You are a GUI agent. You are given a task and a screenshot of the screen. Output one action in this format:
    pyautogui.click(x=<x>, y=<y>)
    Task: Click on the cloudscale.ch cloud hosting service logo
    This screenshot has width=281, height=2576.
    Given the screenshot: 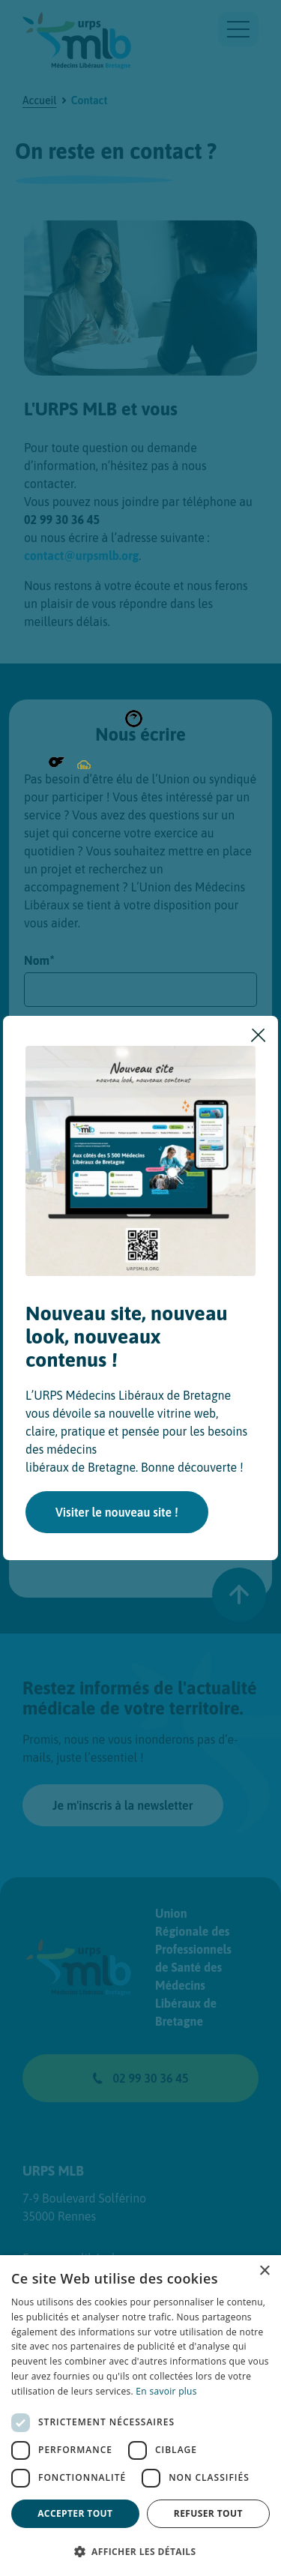 What is the action you would take?
    pyautogui.click(x=133, y=718)
    